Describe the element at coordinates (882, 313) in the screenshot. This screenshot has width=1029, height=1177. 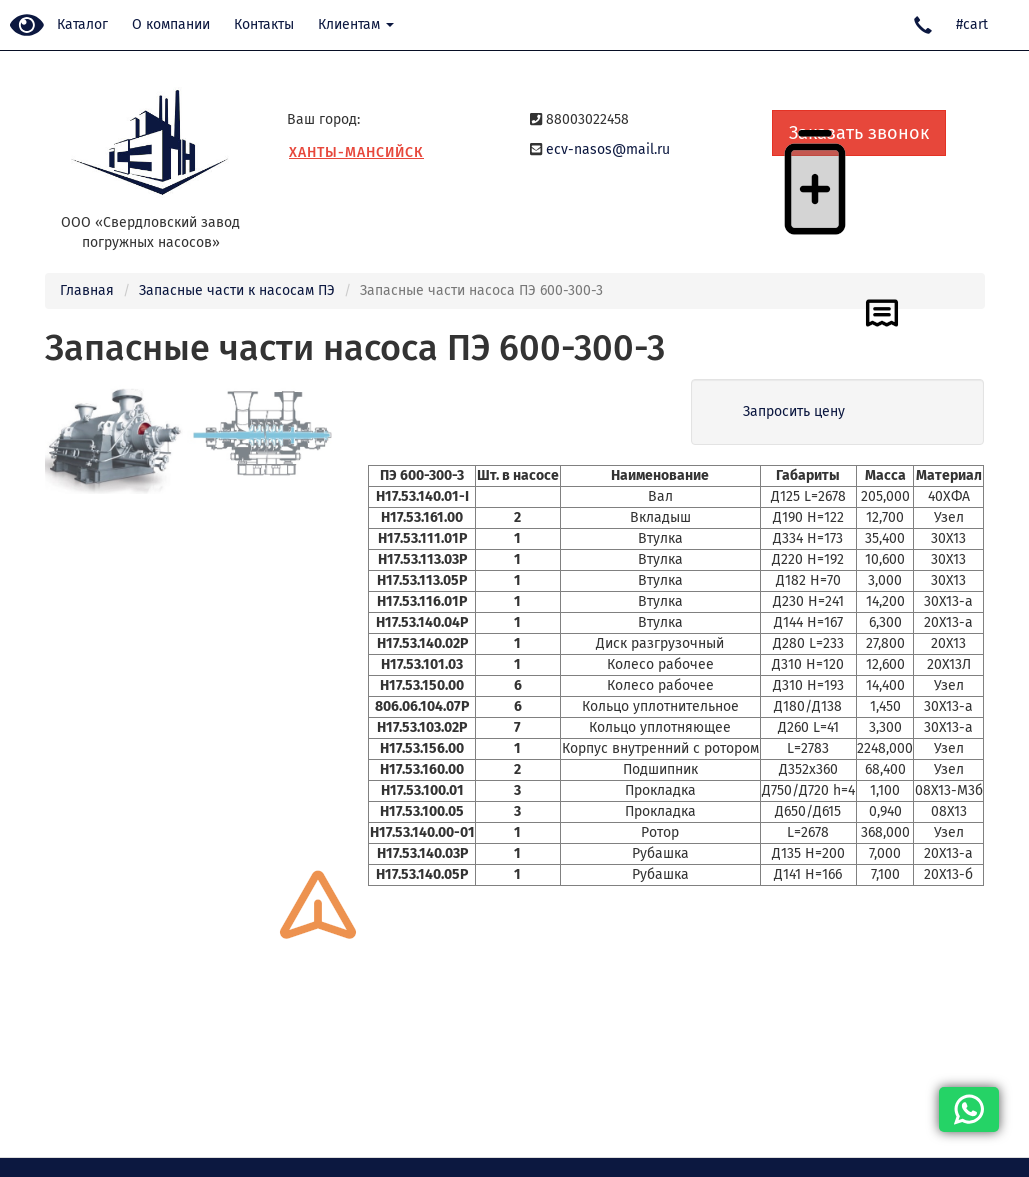
I see `view purchase receipt or transaction history` at that location.